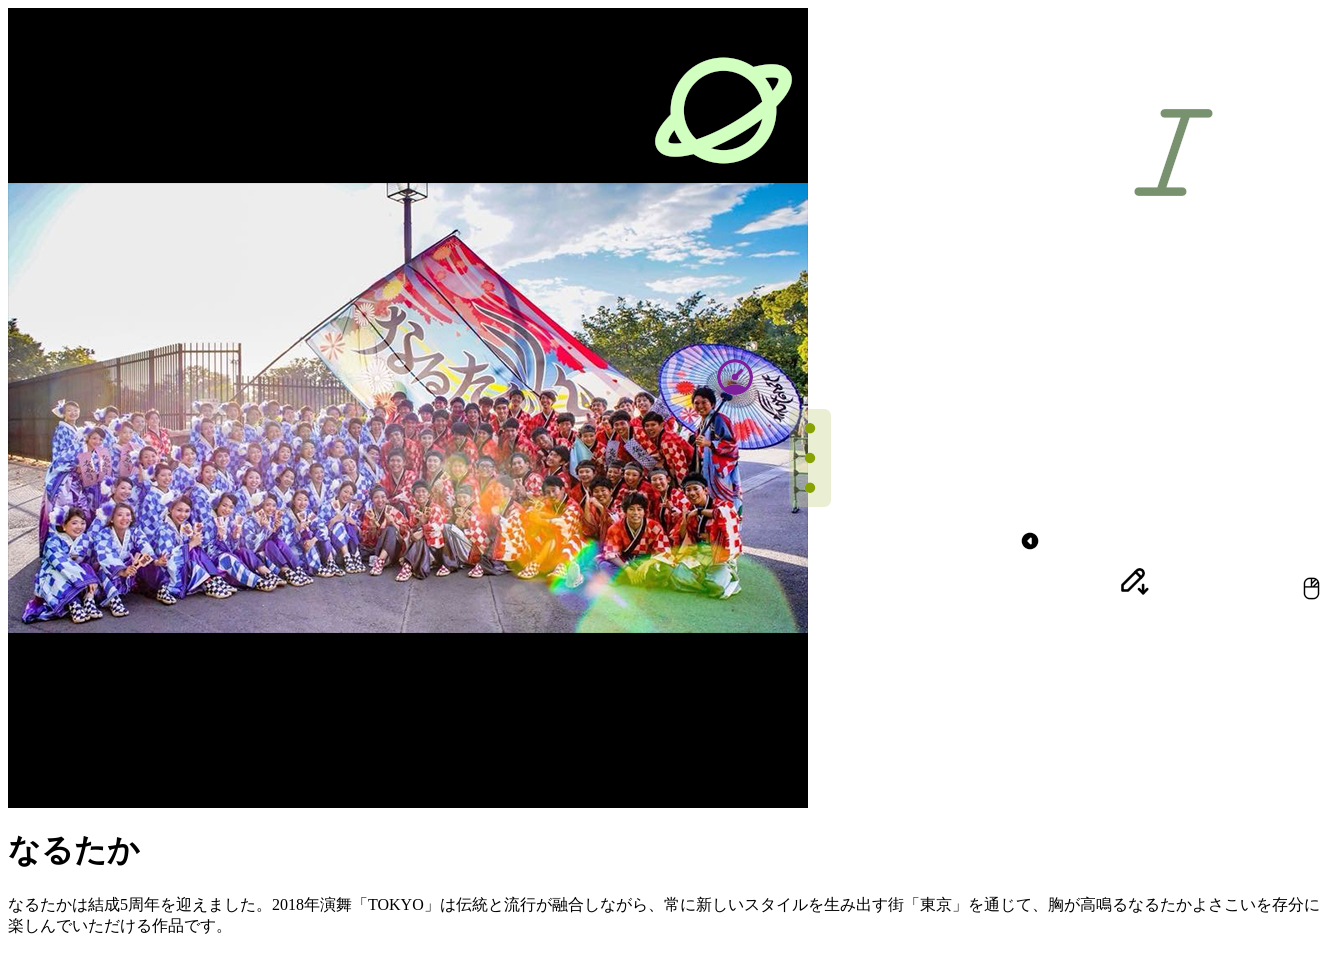 This screenshot has height=953, width=1333. I want to click on explore global or worldwide content, so click(723, 110).